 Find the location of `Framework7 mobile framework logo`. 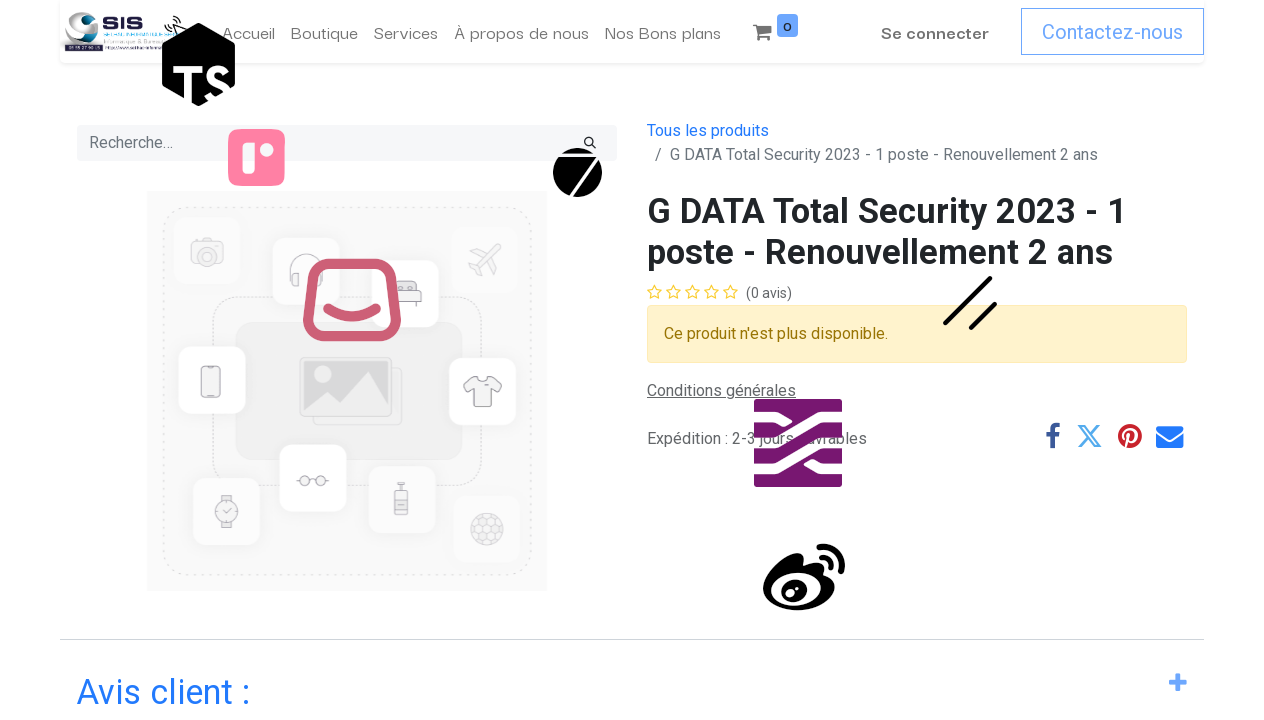

Framework7 mobile framework logo is located at coordinates (577, 172).